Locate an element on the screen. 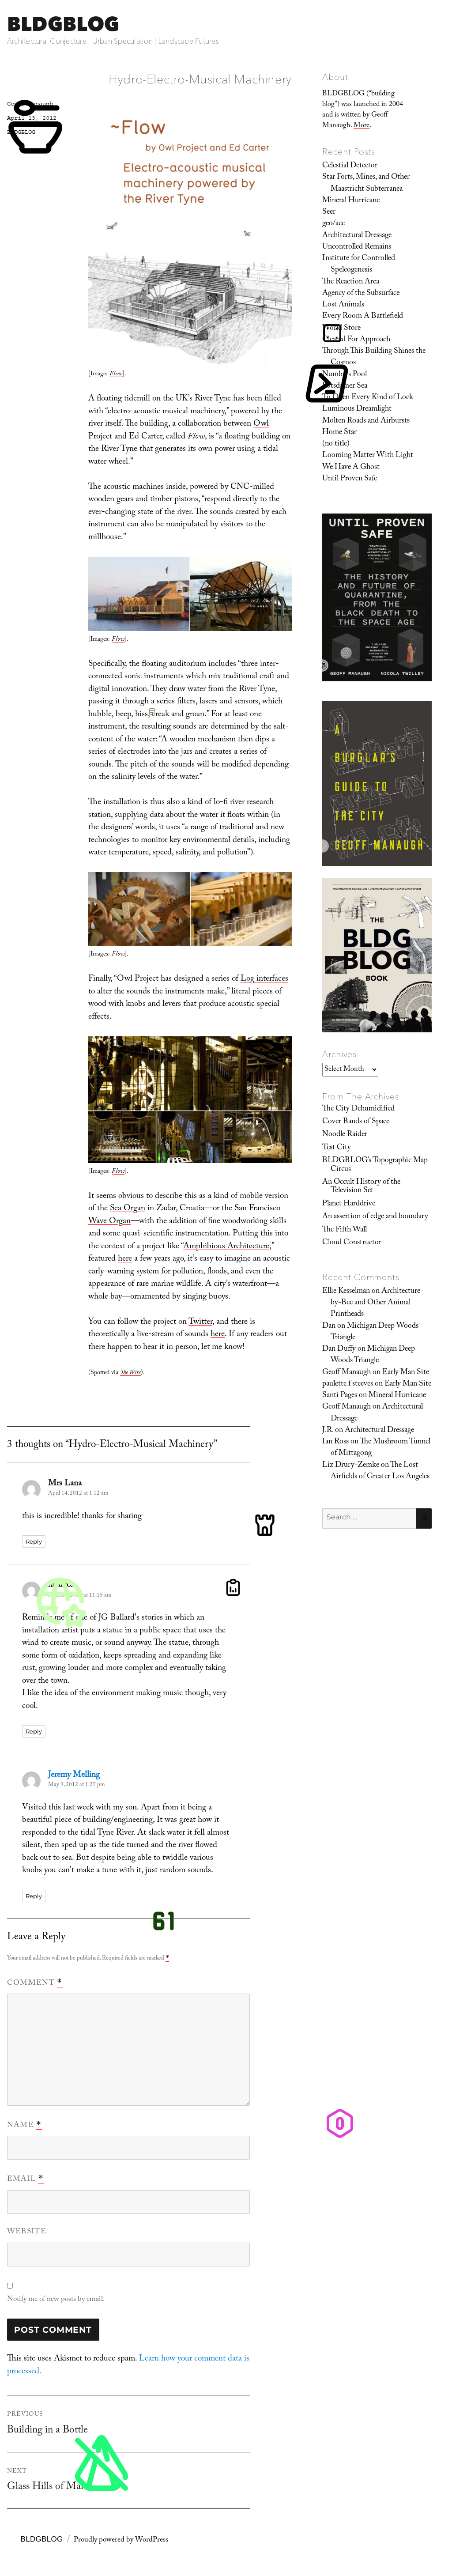 This screenshot has width=452, height=2576. open powershell terminal is located at coordinates (327, 383).